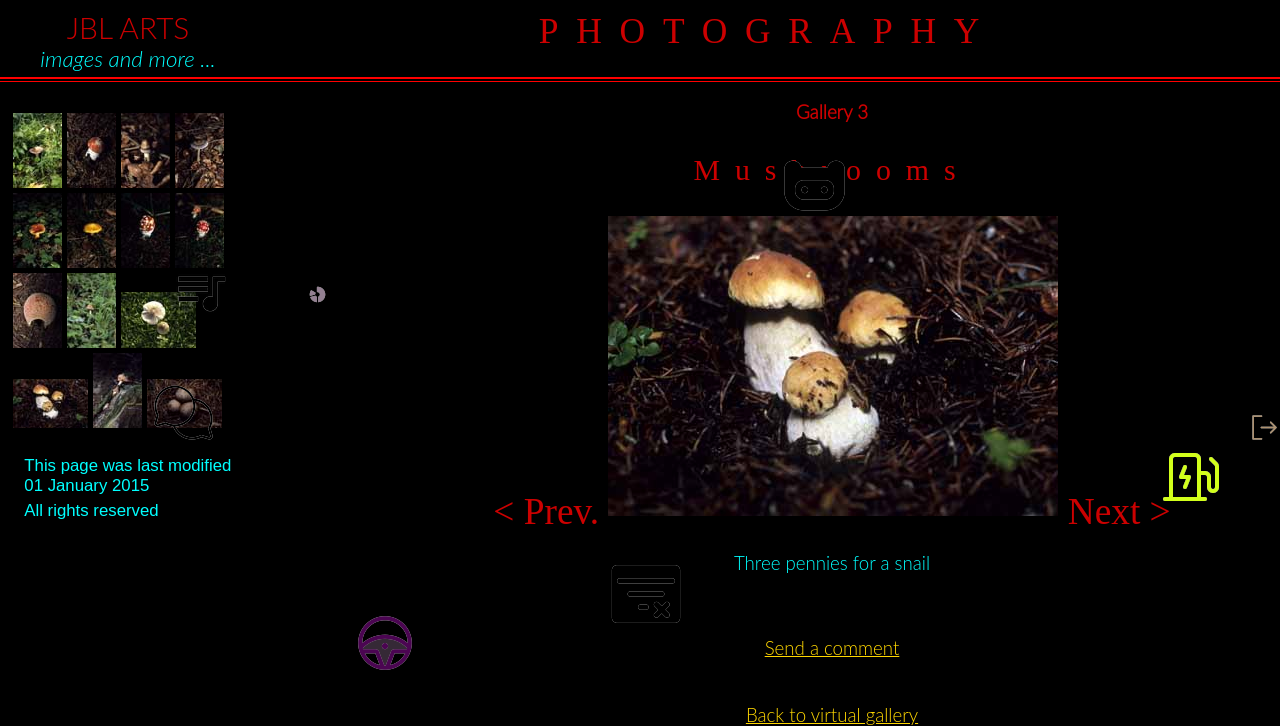 The image size is (1280, 726). Describe the element at coordinates (183, 412) in the screenshot. I see `open chat or messaging` at that location.